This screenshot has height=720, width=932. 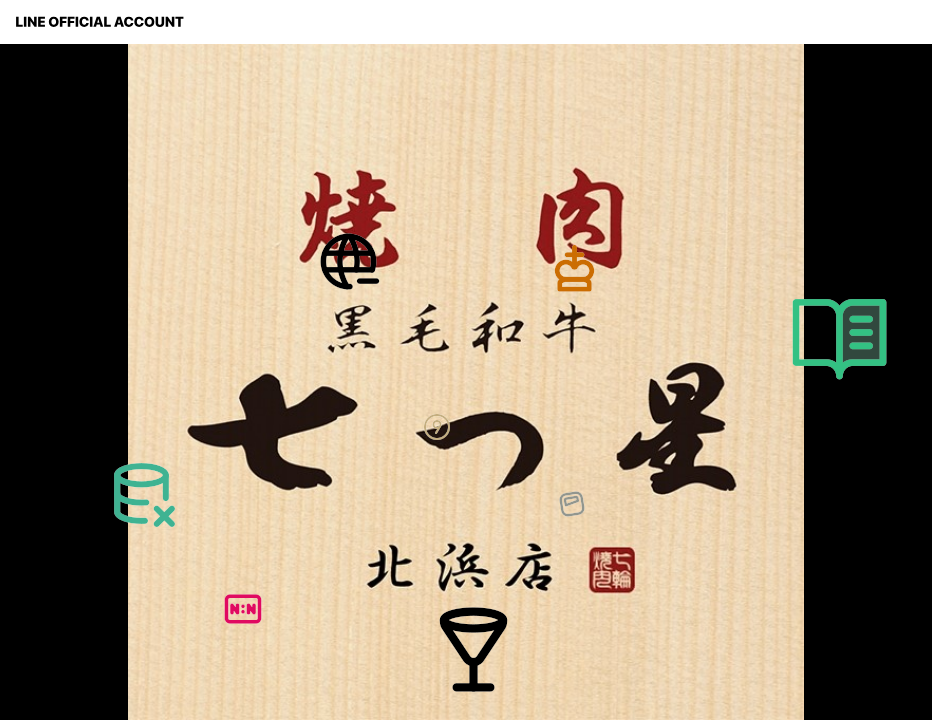 I want to click on play or access chess game, so click(x=574, y=269).